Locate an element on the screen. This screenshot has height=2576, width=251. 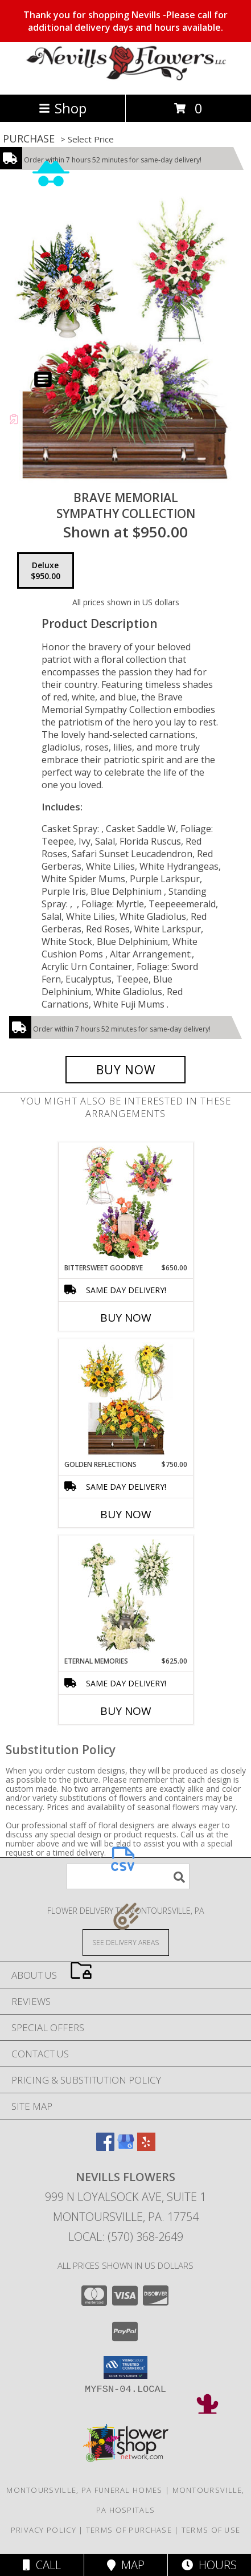
enable incognito or private browsing mode is located at coordinates (51, 173).